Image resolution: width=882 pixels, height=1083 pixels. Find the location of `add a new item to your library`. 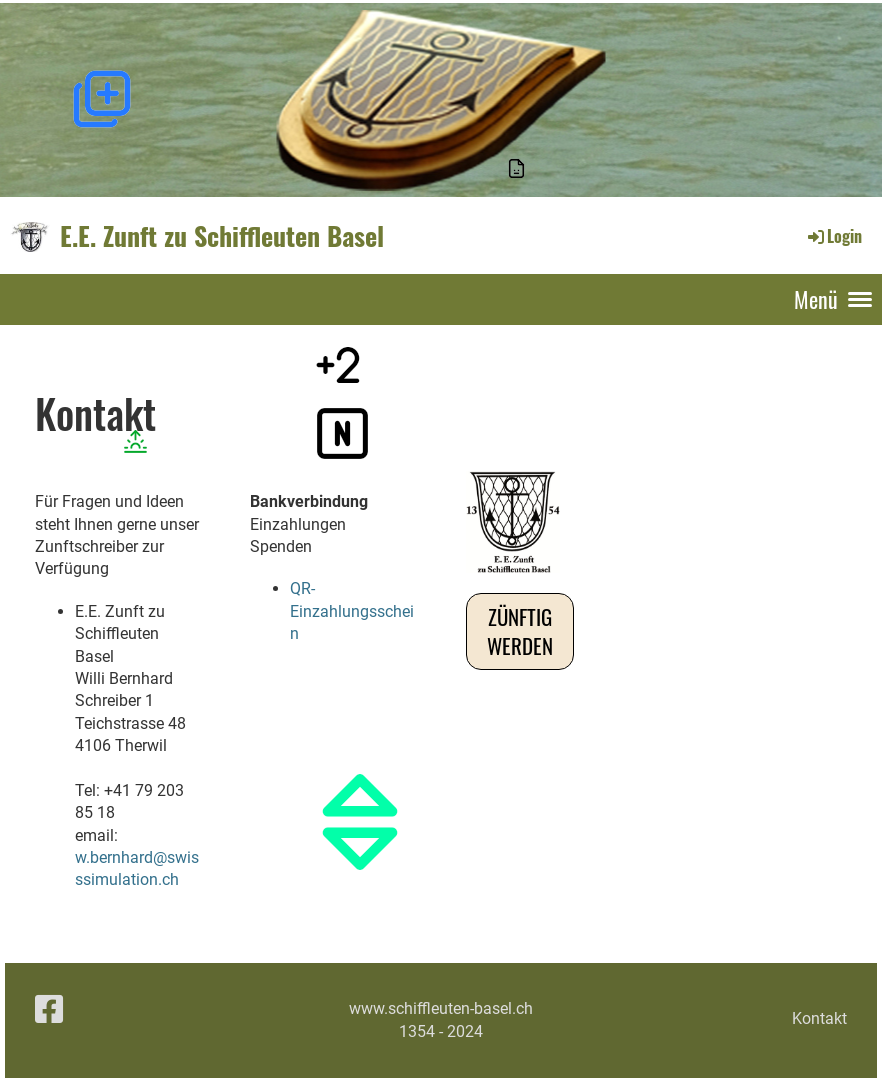

add a new item to your library is located at coordinates (102, 99).